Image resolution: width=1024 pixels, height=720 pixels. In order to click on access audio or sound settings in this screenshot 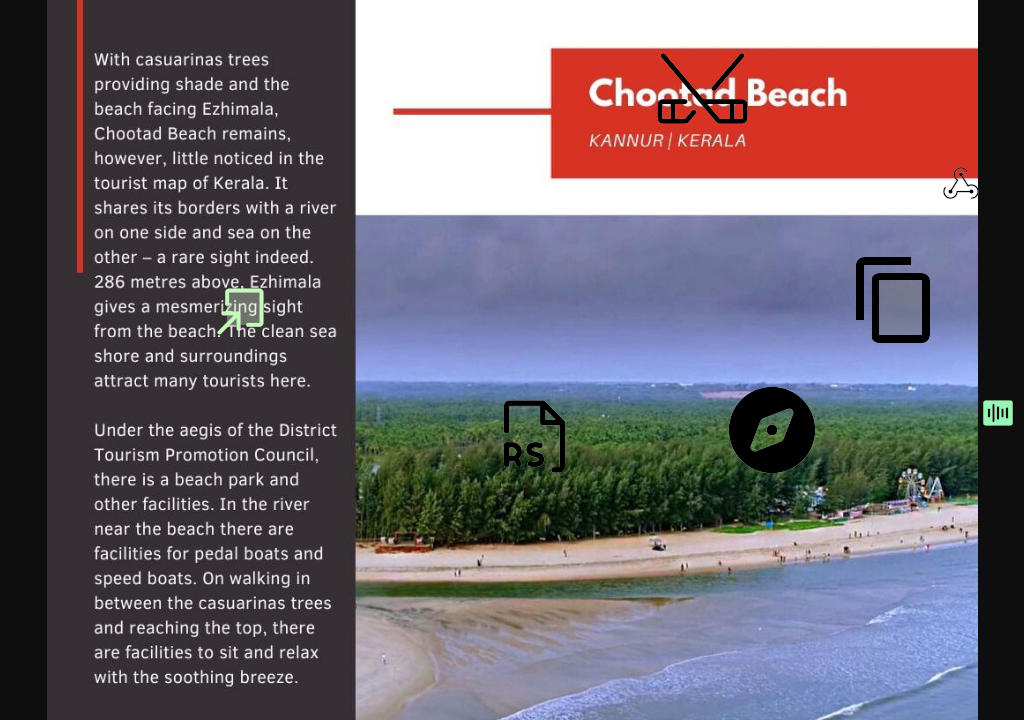, I will do `click(998, 413)`.